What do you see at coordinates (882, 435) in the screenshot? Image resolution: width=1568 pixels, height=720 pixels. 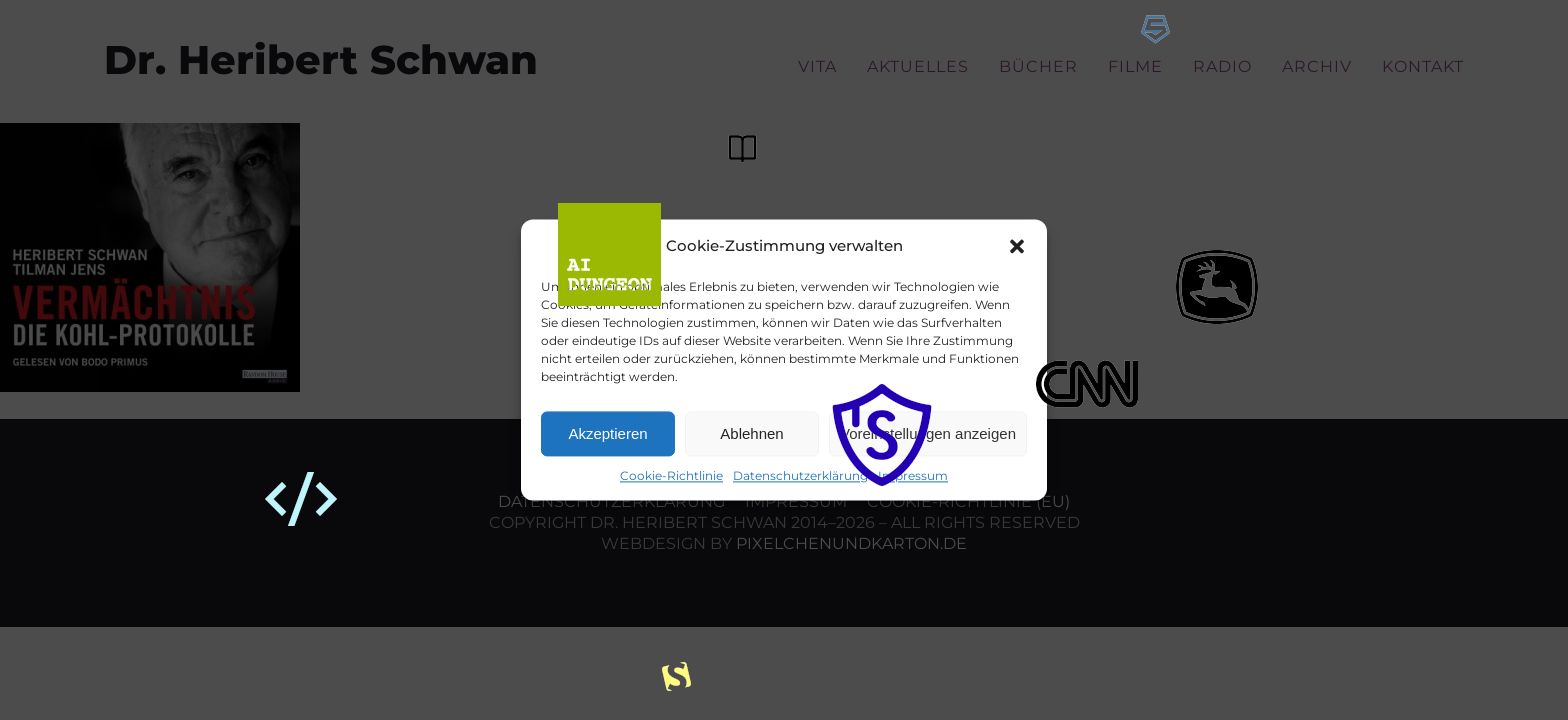 I see `songoda brand logo` at bounding box center [882, 435].